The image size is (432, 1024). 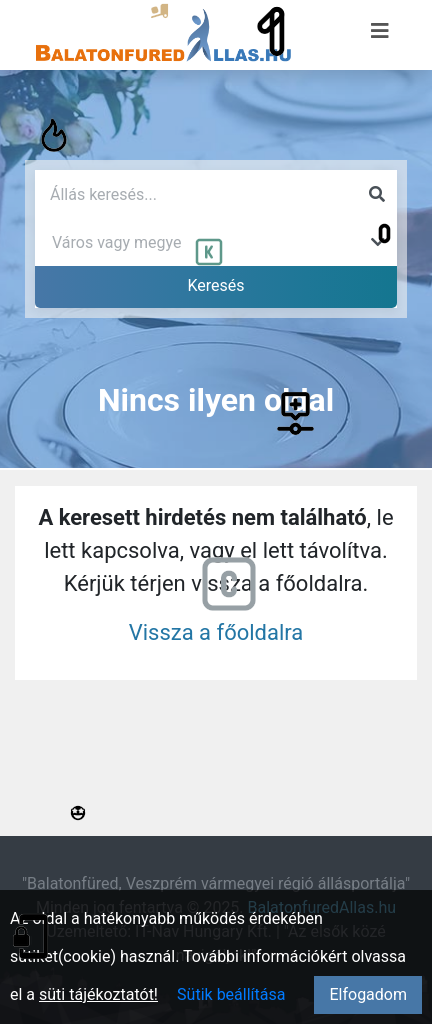 I want to click on indicates zero items or empty count, so click(x=384, y=233).